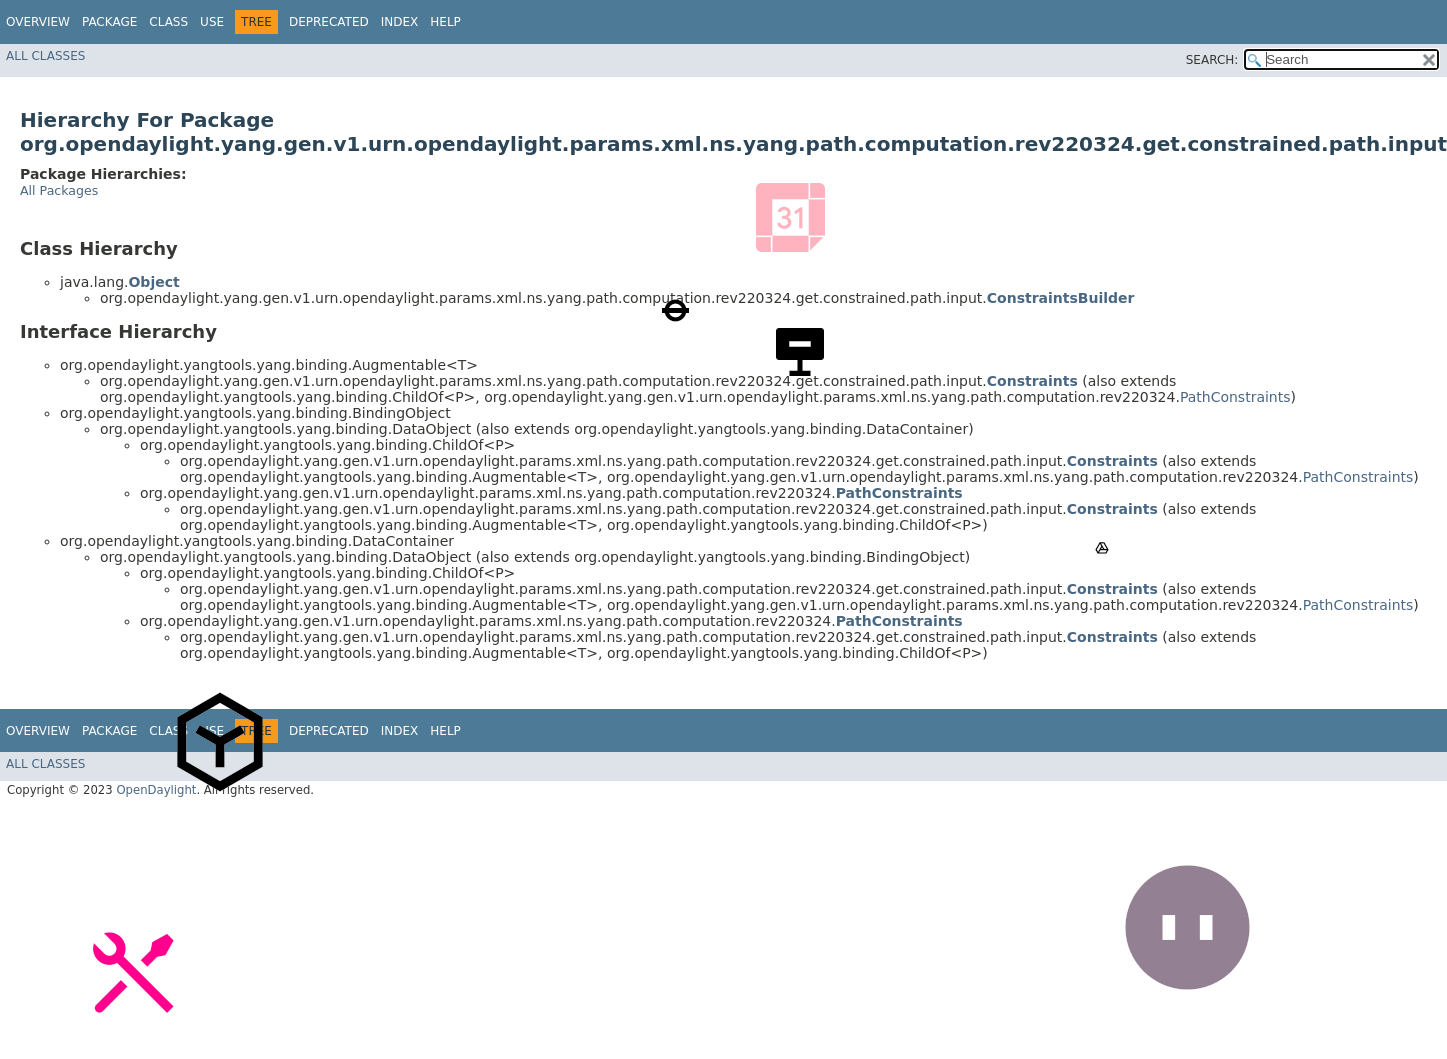 The width and height of the screenshot is (1447, 1059). What do you see at coordinates (135, 974) in the screenshot?
I see `access settings and configuration options` at bounding box center [135, 974].